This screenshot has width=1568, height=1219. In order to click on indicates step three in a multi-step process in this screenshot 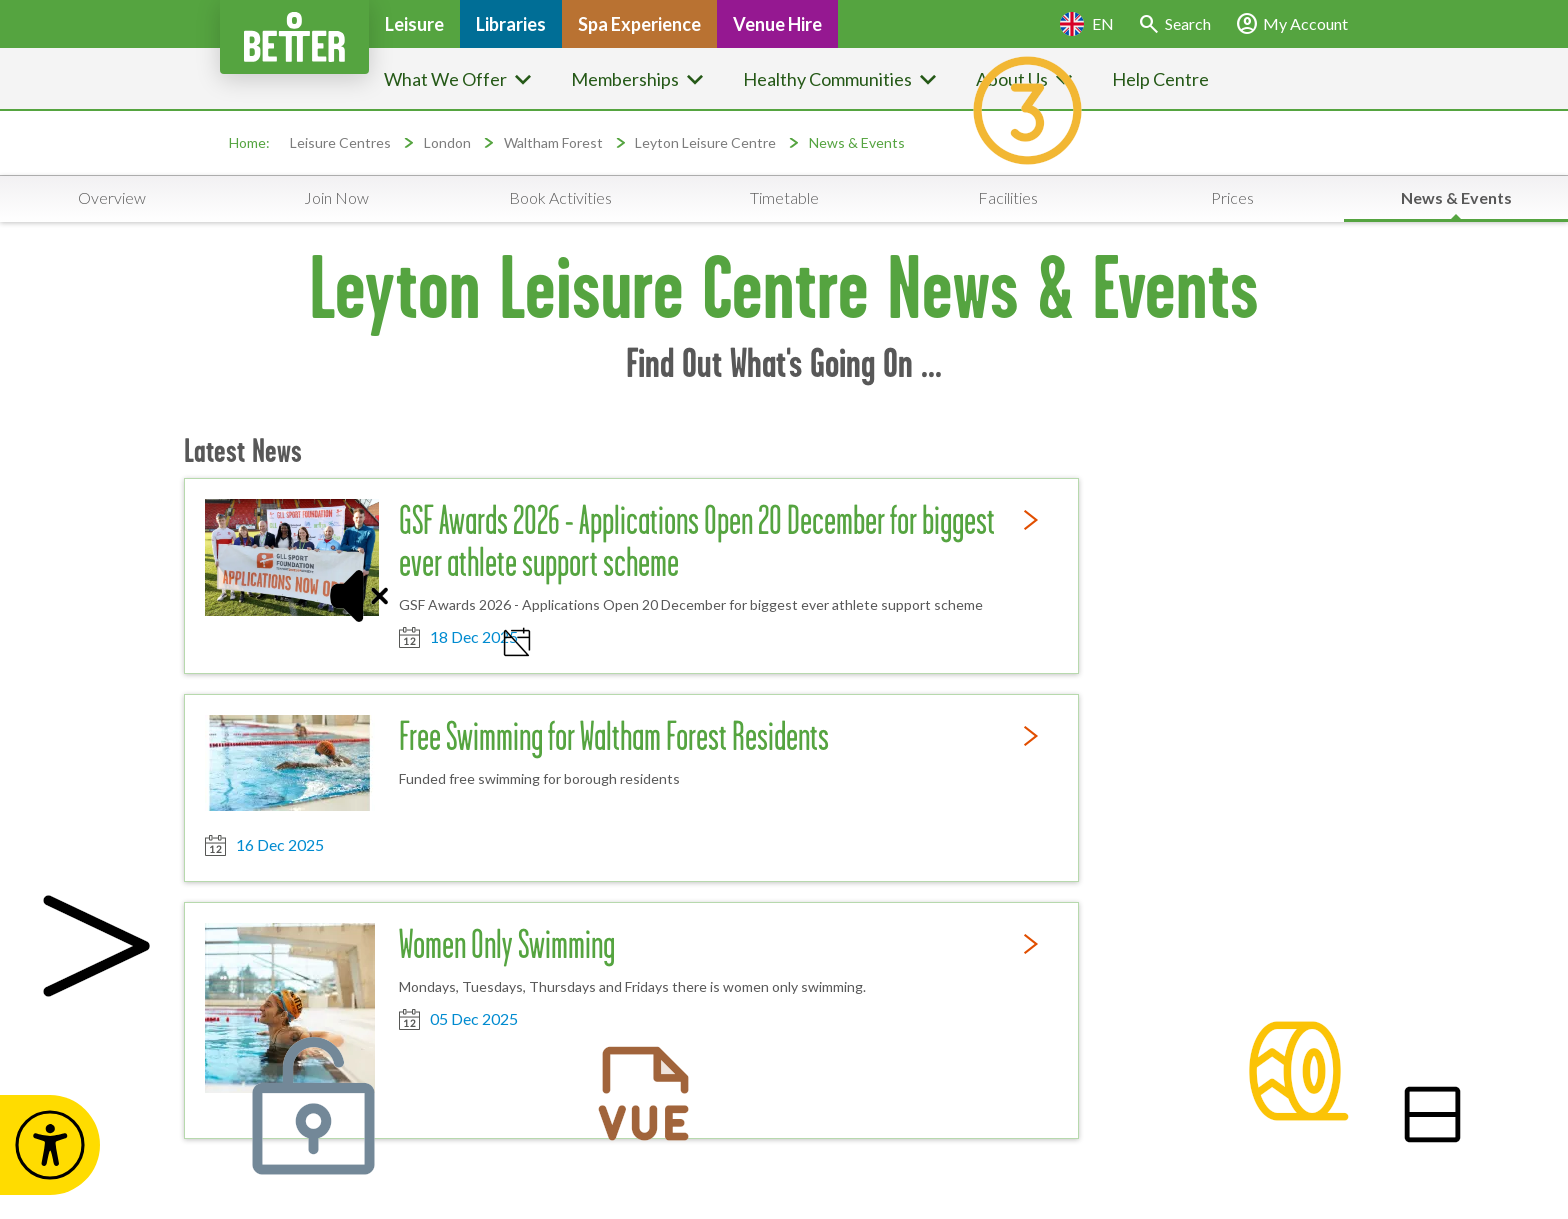, I will do `click(1027, 110)`.